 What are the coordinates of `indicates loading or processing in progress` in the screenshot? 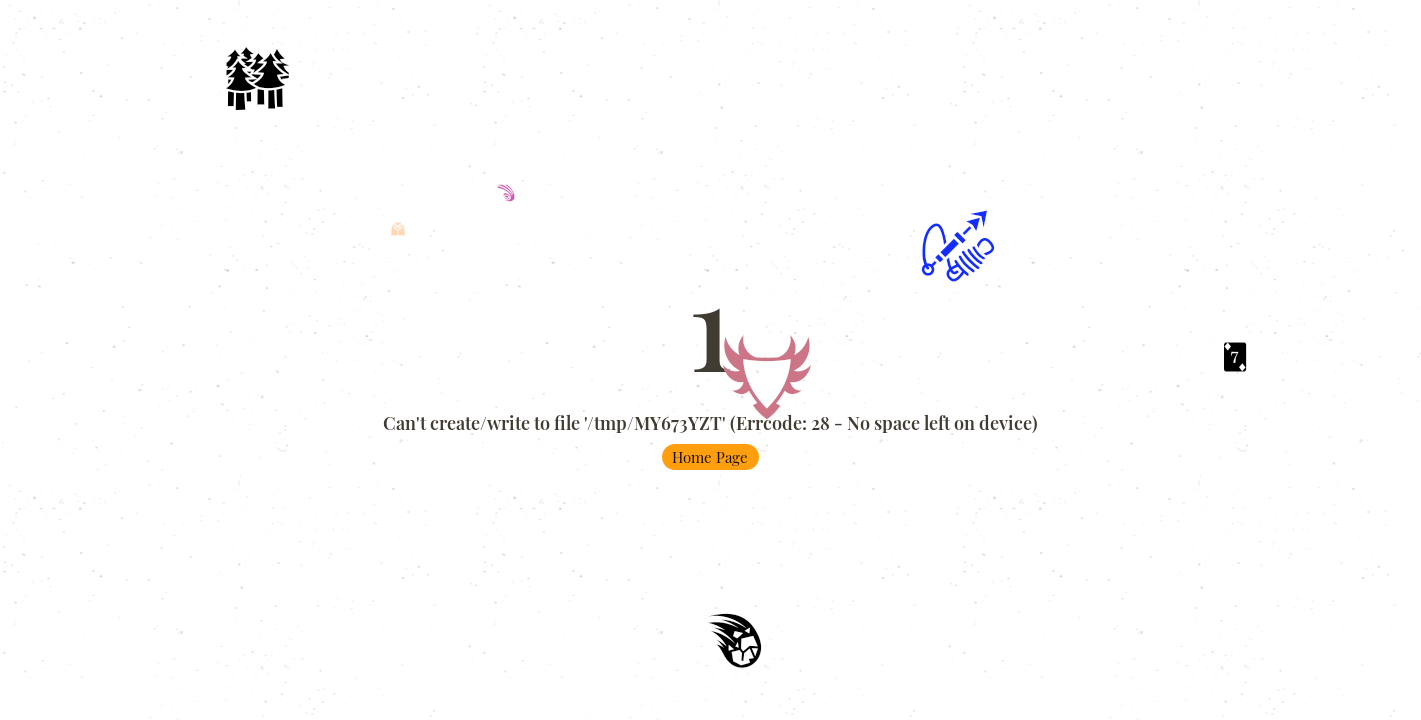 It's located at (506, 193).